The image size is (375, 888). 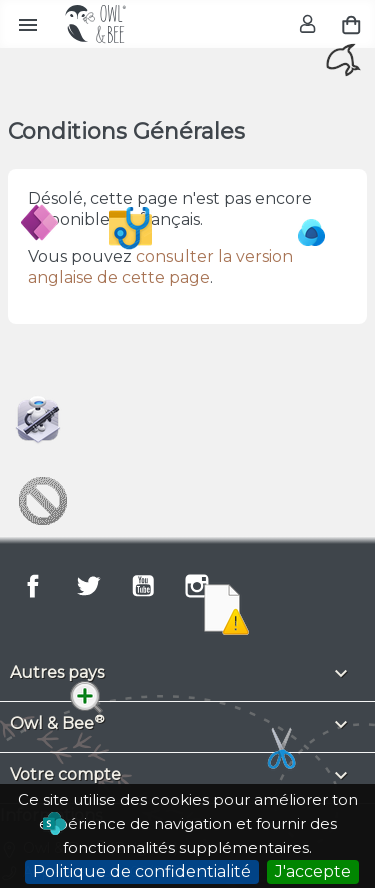 I want to click on cut selected content to clipboard, so click(x=282, y=748).